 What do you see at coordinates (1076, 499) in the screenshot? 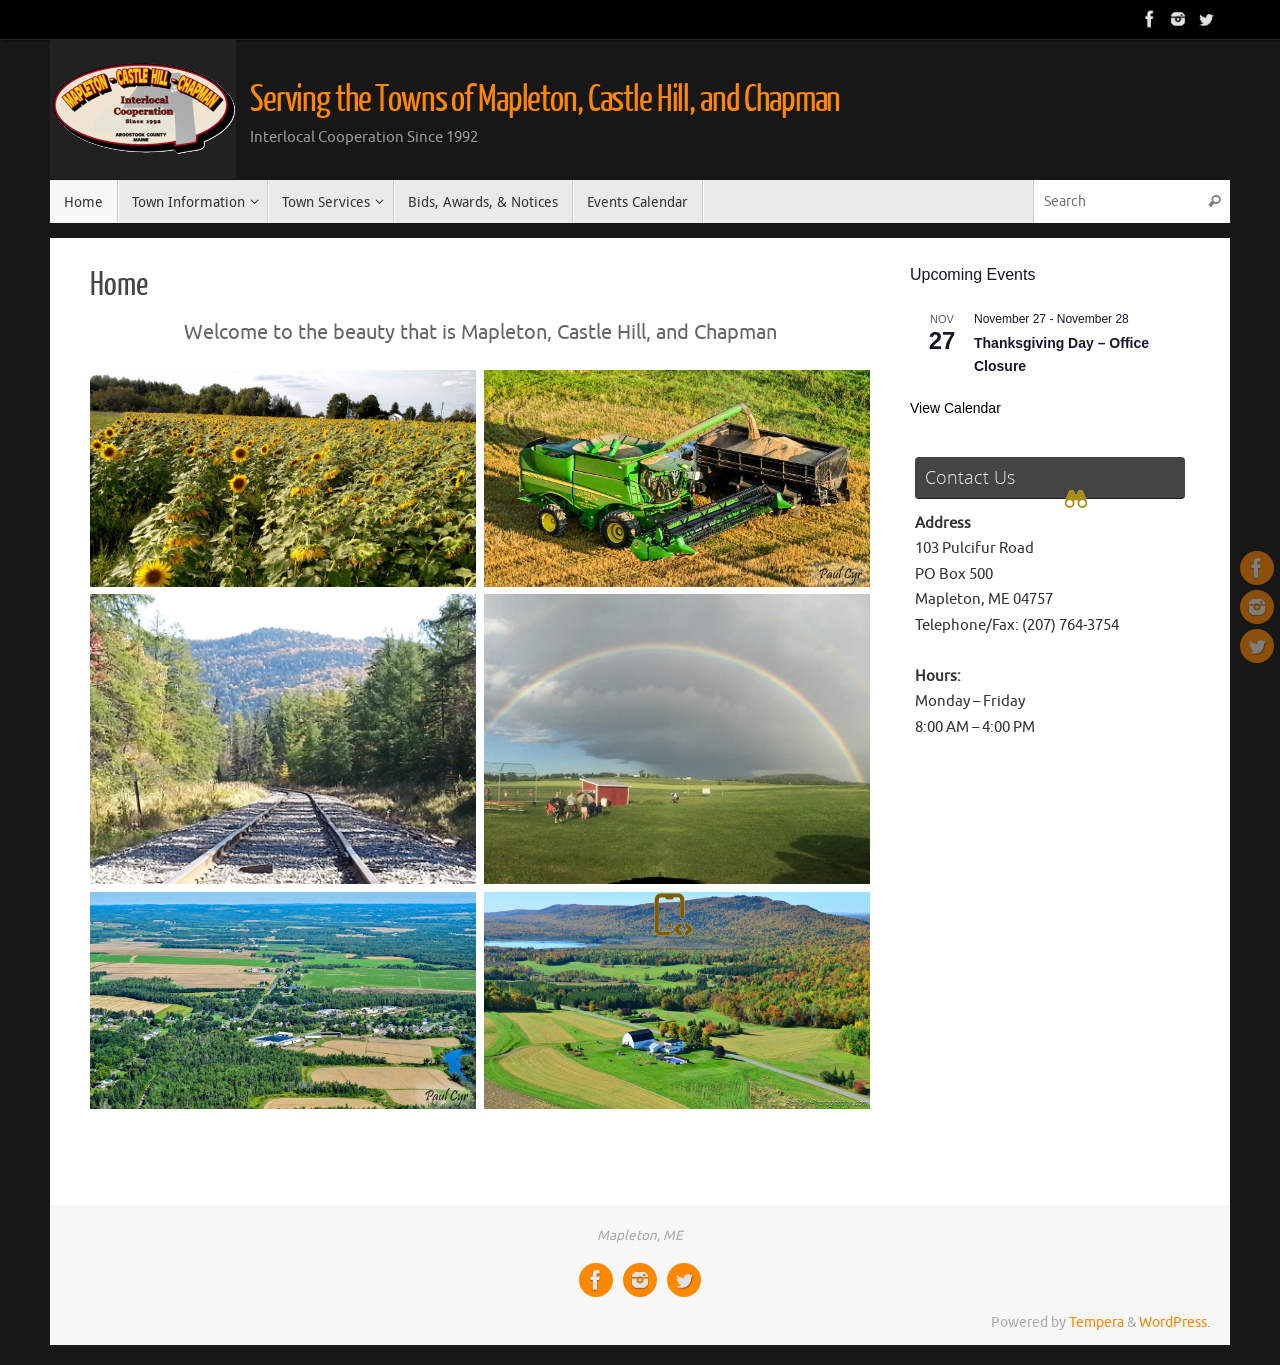
I see `search or explore content` at bounding box center [1076, 499].